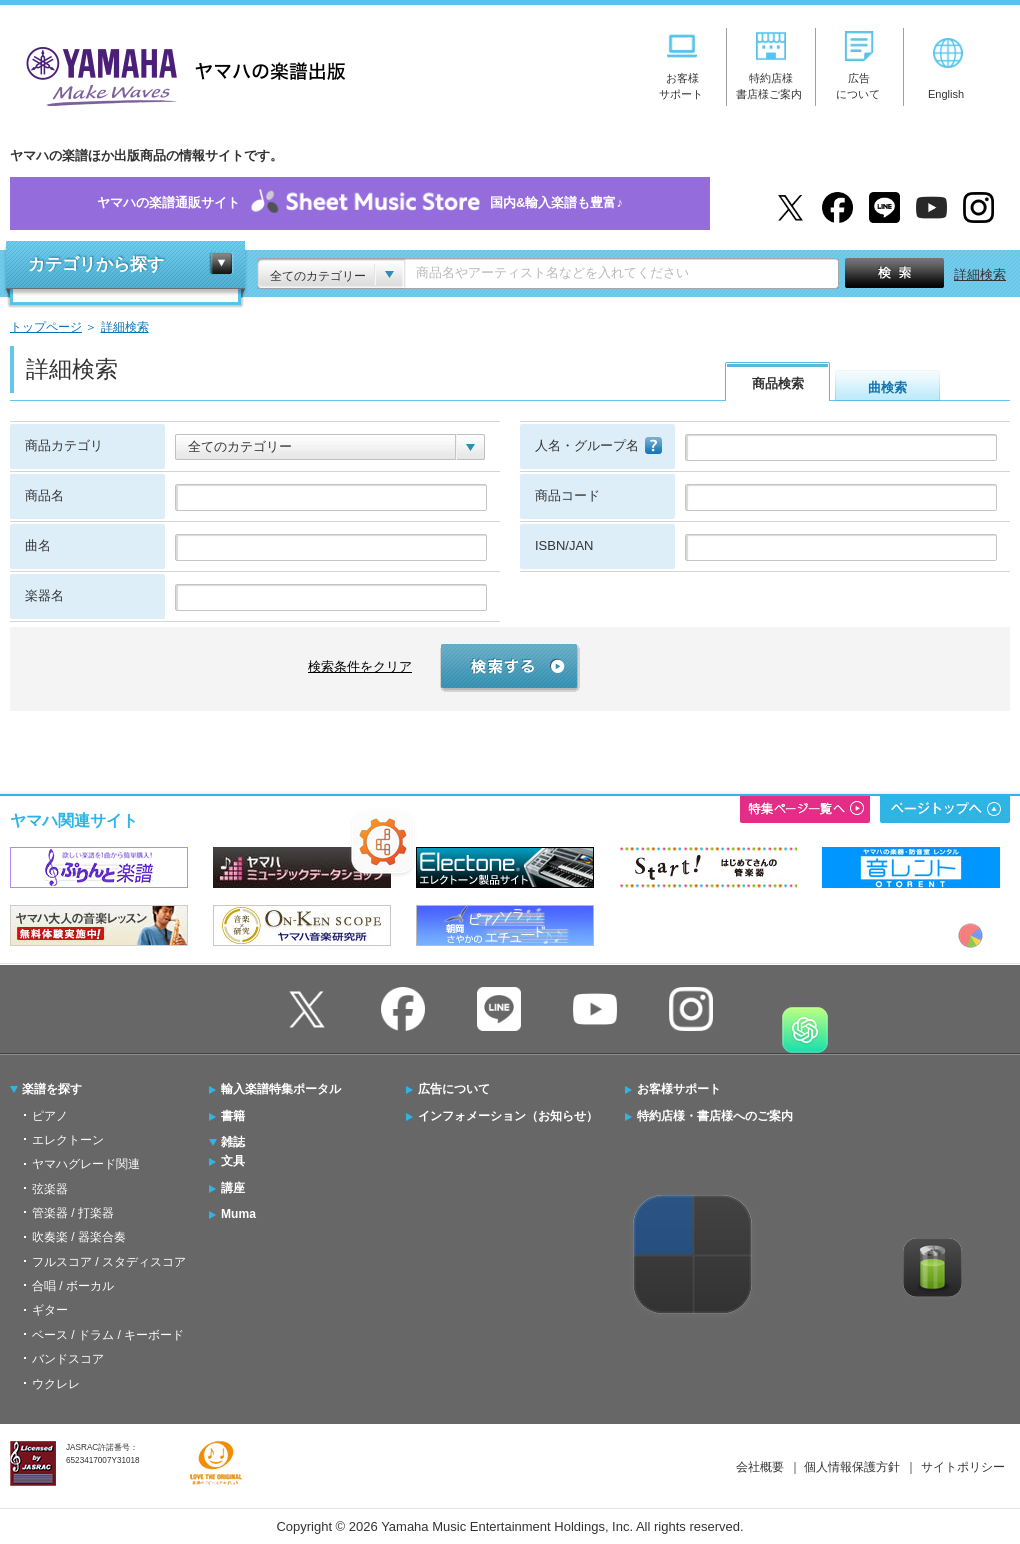  I want to click on open power management settings, so click(932, 1267).